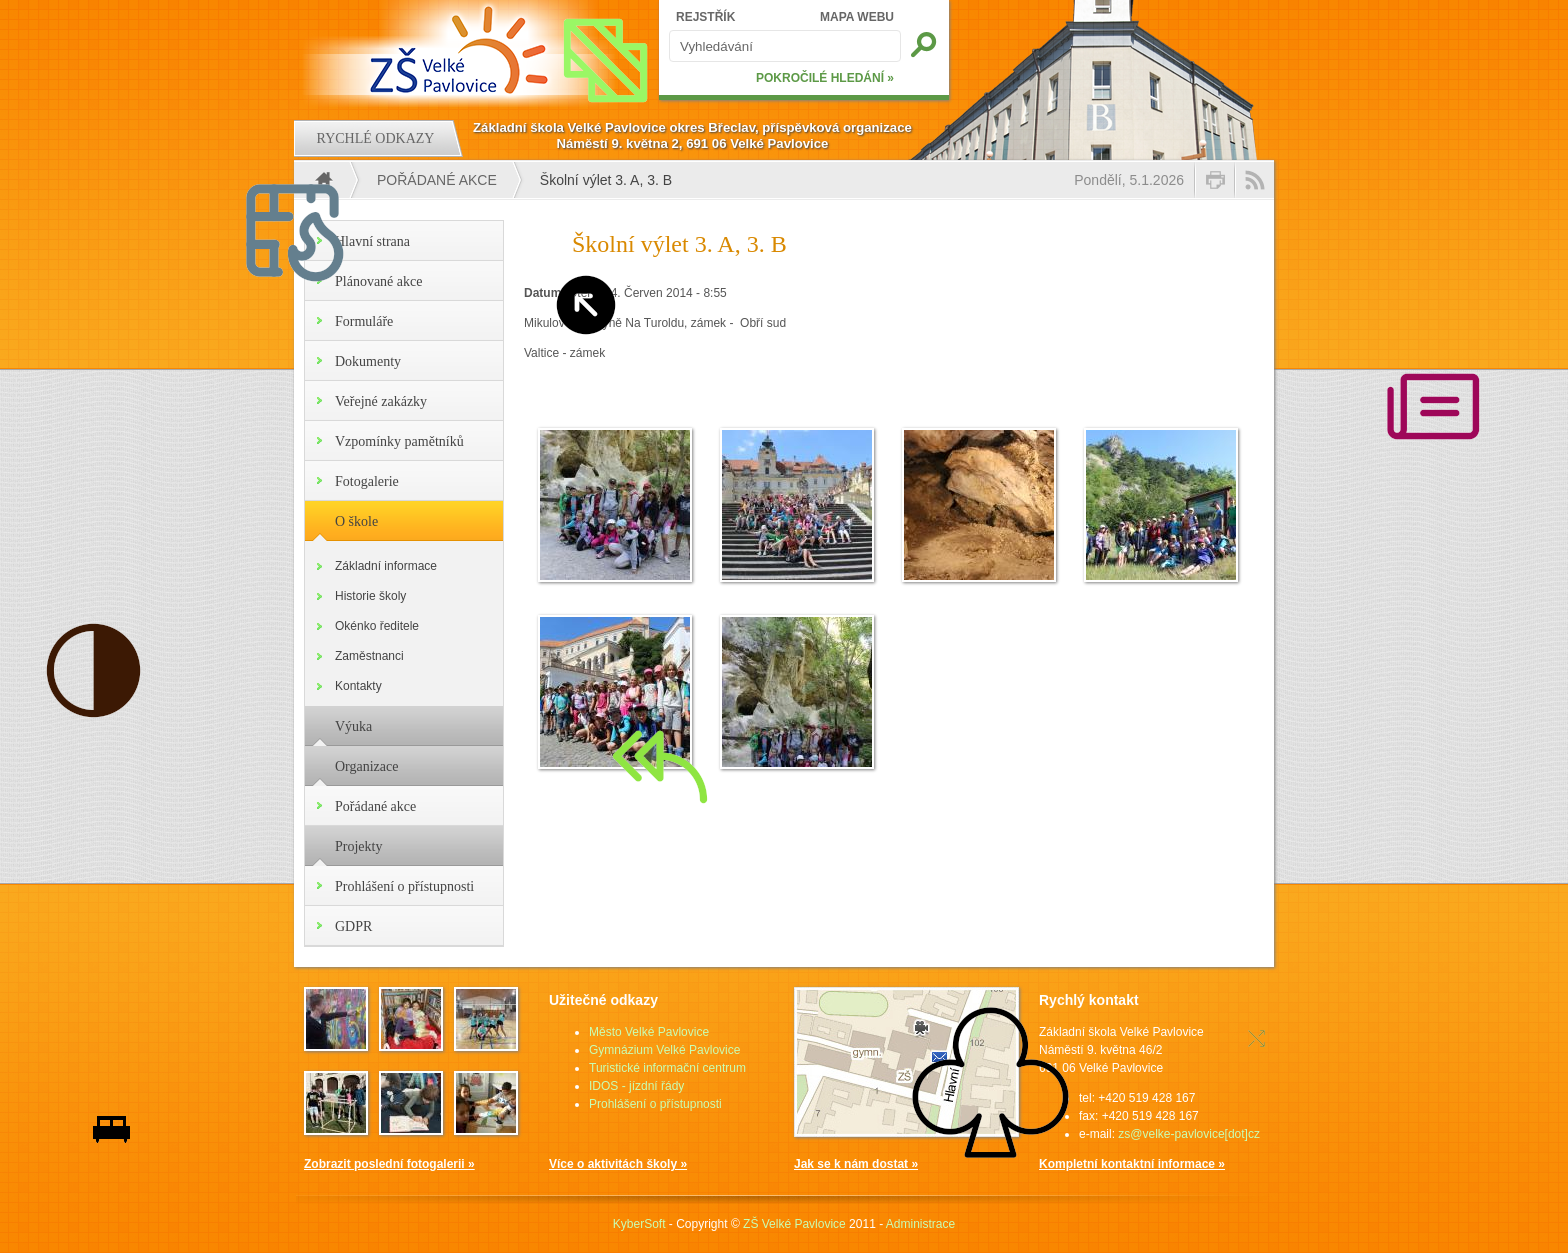 The width and height of the screenshot is (1568, 1253). What do you see at coordinates (1436, 406) in the screenshot?
I see `view news articles or updates` at bounding box center [1436, 406].